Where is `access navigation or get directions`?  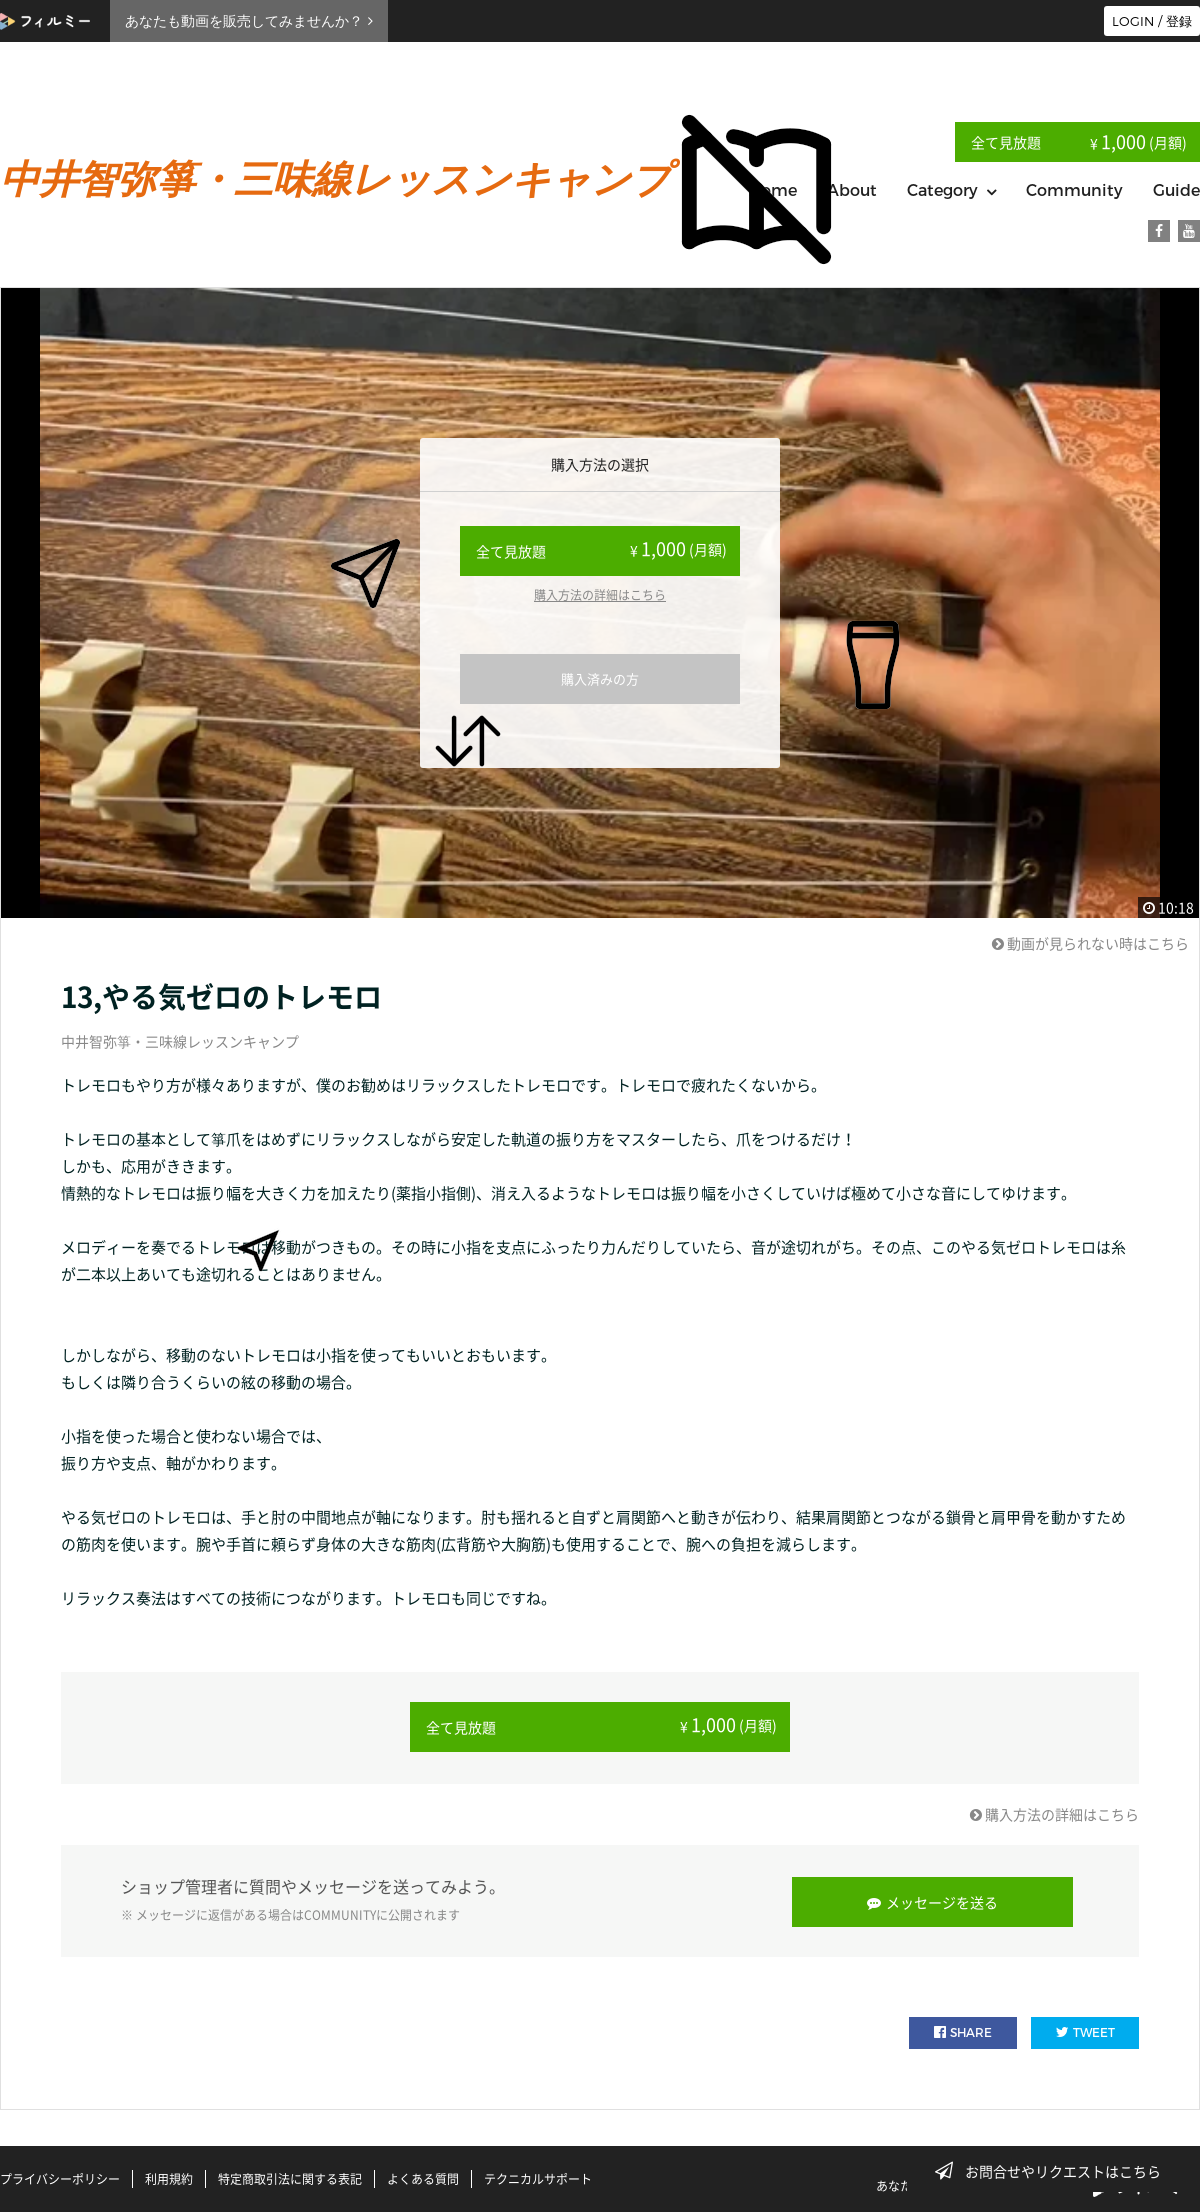
access navigation or get directions is located at coordinates (258, 1250).